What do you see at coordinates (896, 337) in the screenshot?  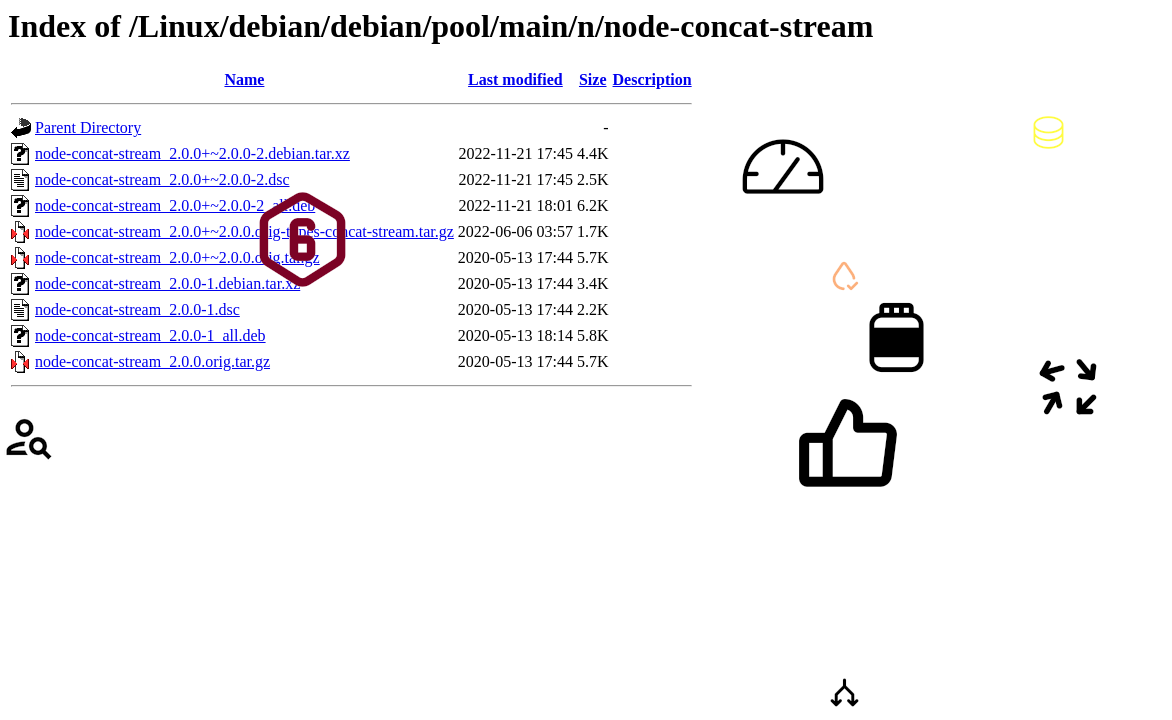 I see `view product or ingredient details` at bounding box center [896, 337].